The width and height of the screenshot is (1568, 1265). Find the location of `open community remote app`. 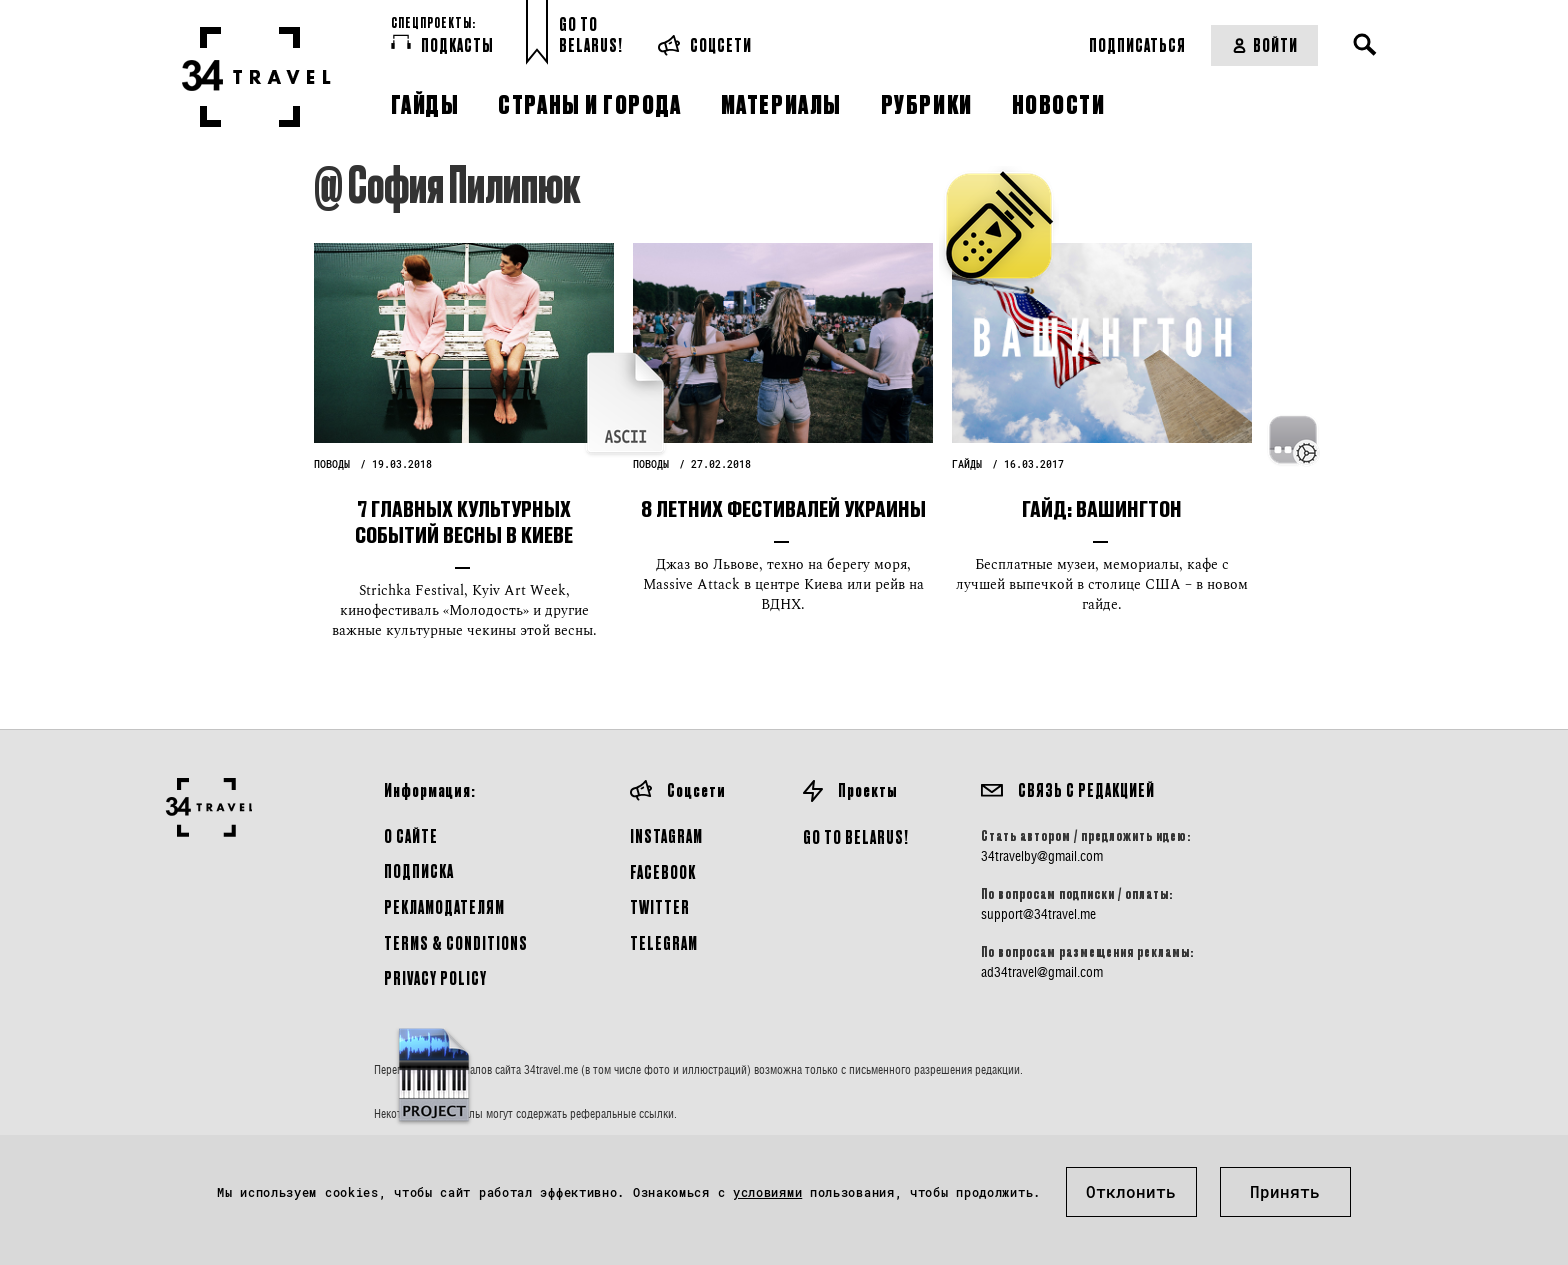

open community remote app is located at coordinates (999, 226).